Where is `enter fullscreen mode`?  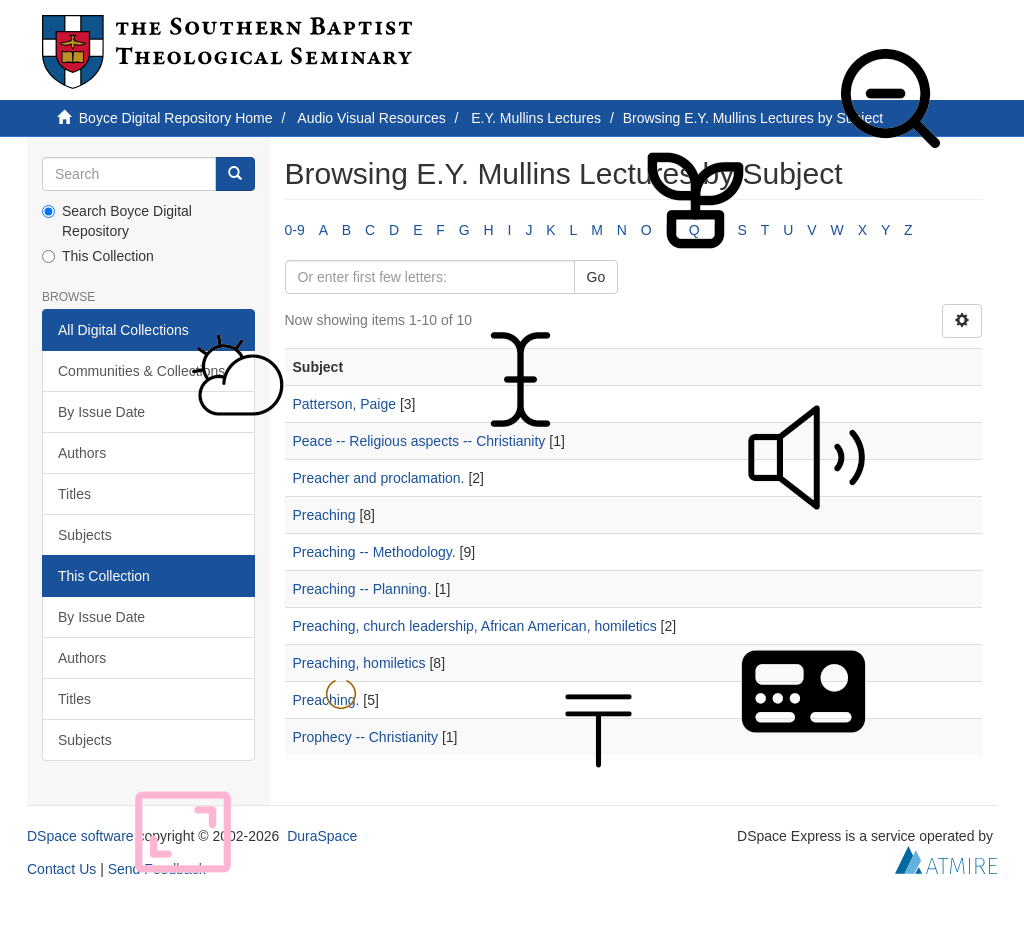
enter fullscreen mode is located at coordinates (183, 832).